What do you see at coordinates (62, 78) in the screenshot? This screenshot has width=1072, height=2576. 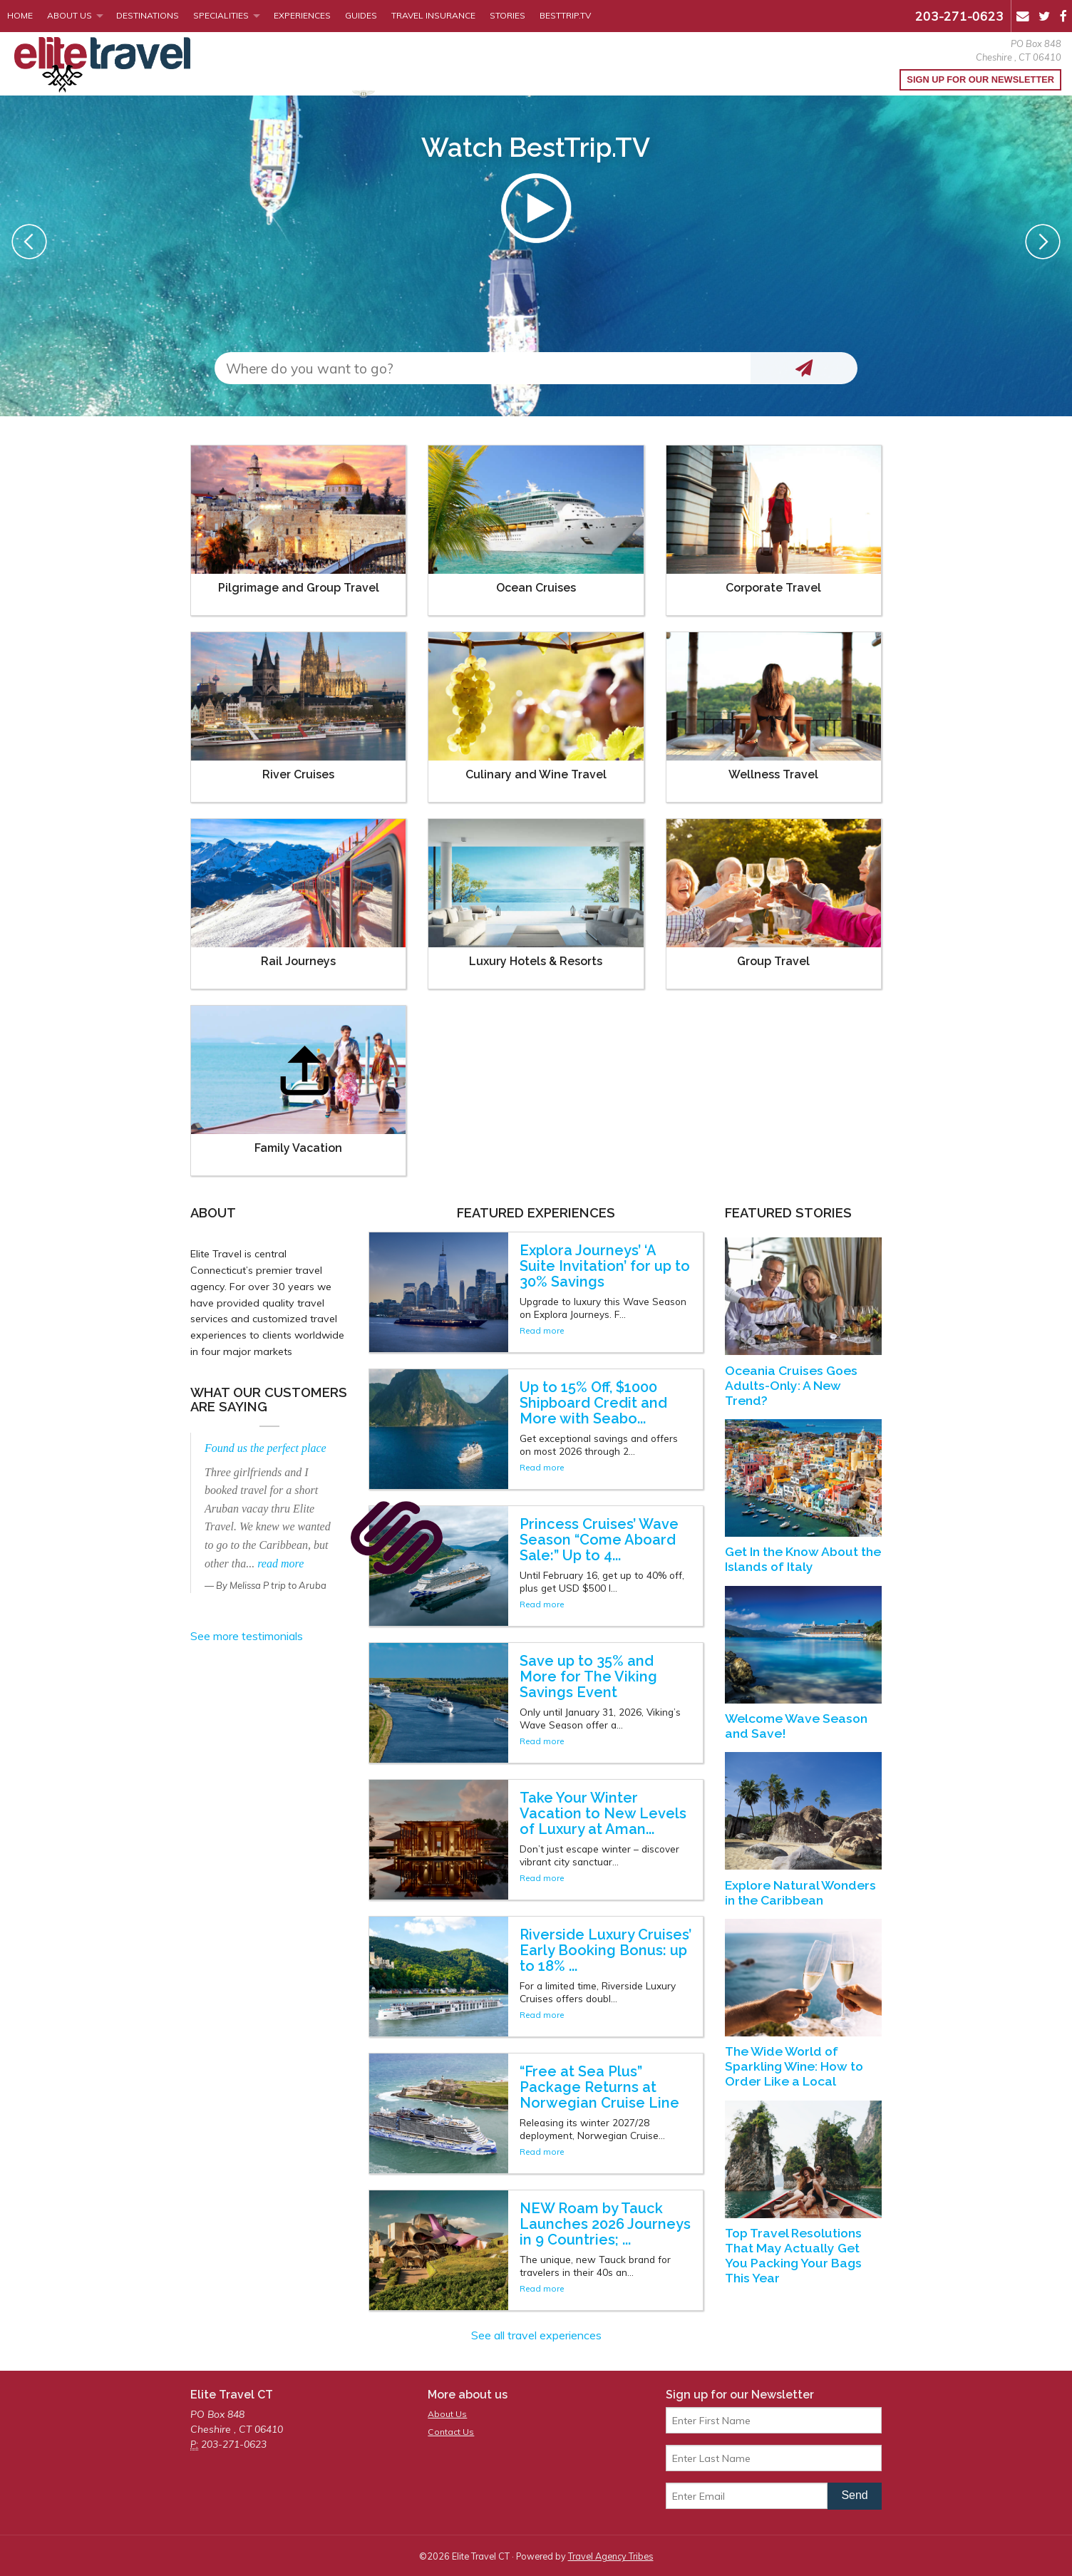 I see `air serbia airline logo` at bounding box center [62, 78].